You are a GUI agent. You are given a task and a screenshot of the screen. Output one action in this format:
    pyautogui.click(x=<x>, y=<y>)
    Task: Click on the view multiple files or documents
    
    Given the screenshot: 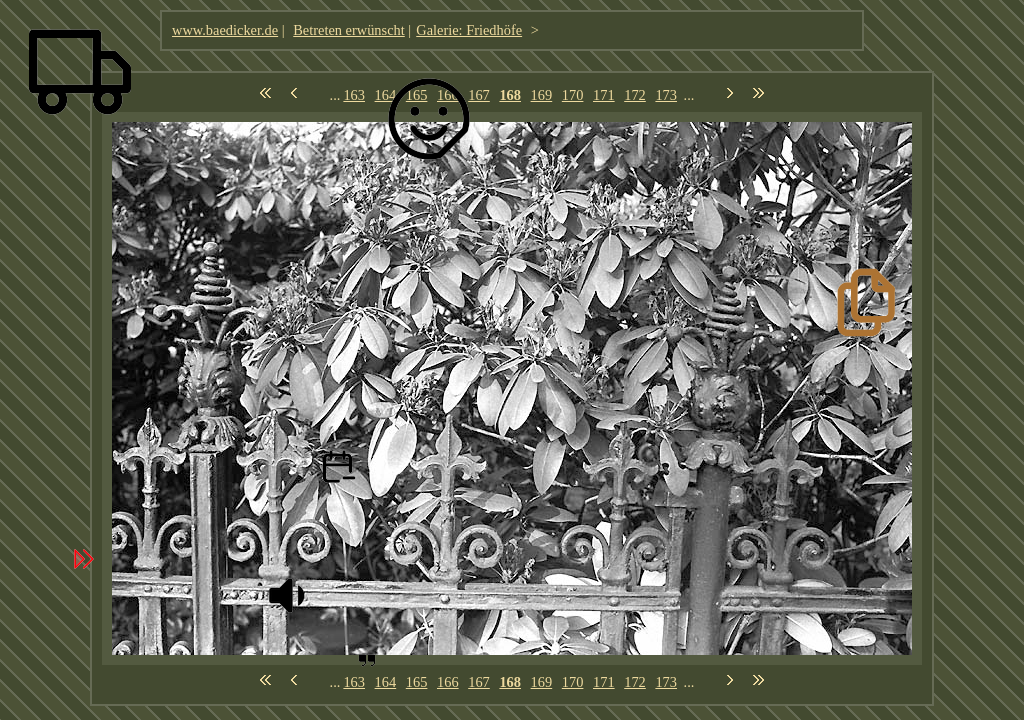 What is the action you would take?
    pyautogui.click(x=864, y=302)
    